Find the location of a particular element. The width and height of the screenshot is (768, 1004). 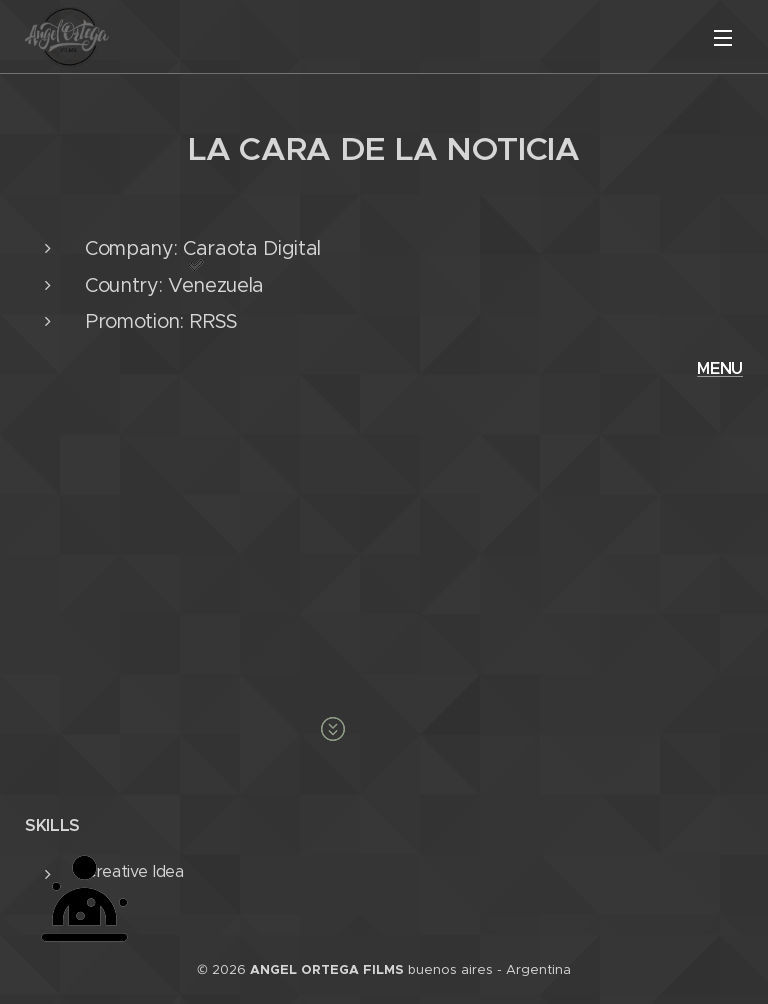

expand all content below is located at coordinates (333, 729).